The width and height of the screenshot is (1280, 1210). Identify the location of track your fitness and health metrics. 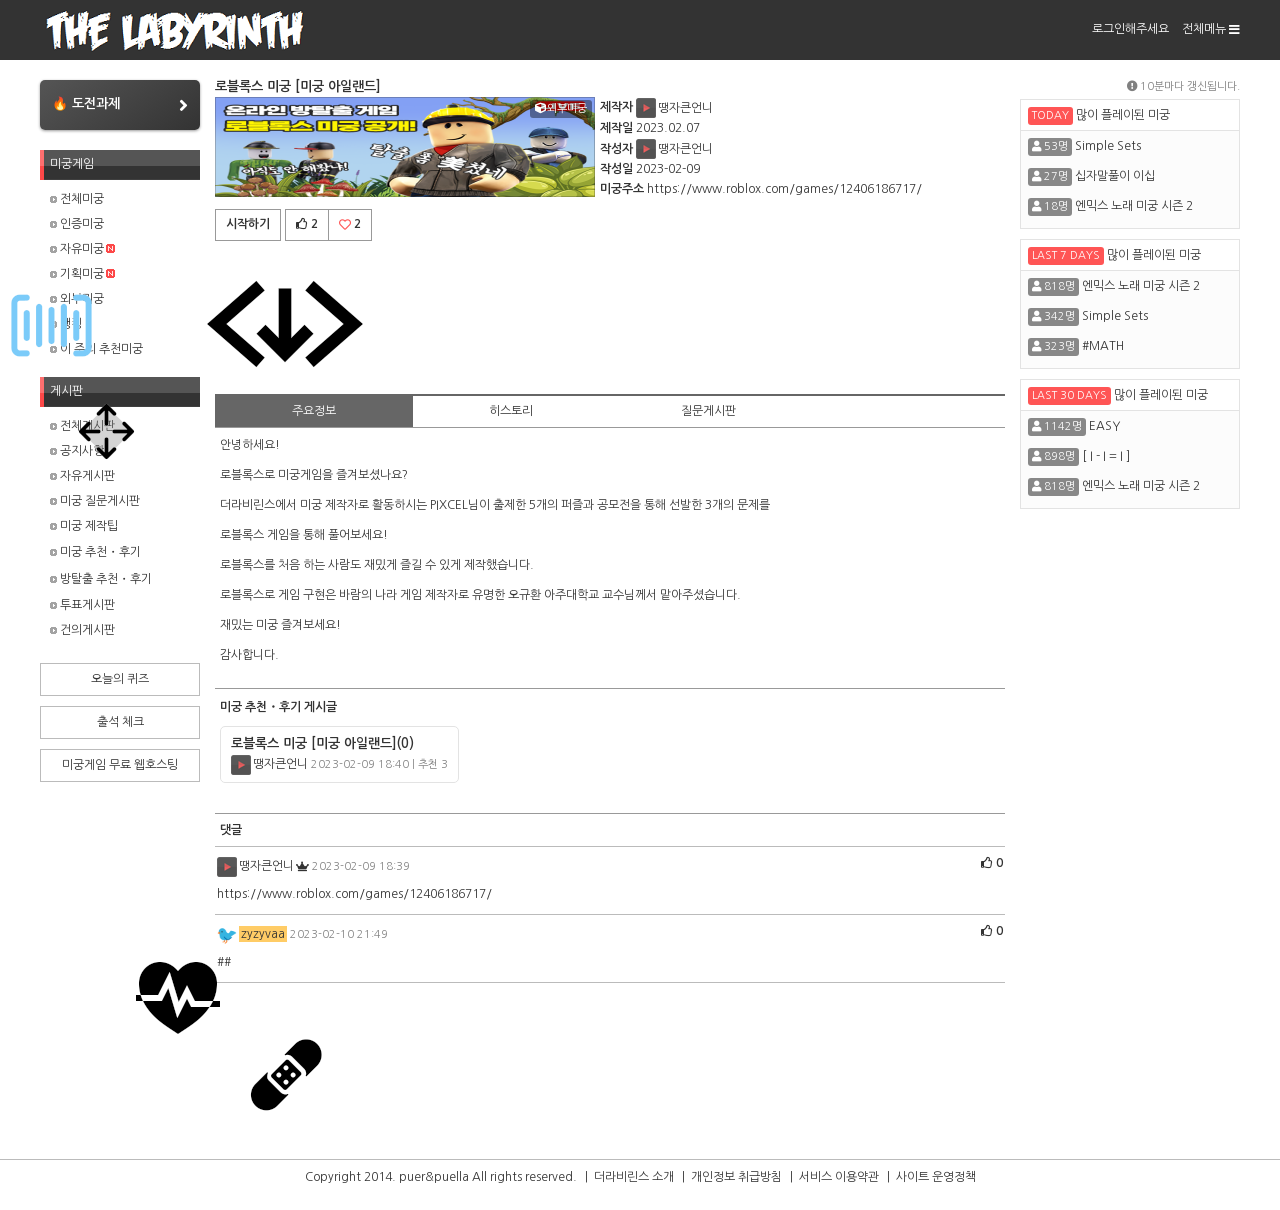
(178, 998).